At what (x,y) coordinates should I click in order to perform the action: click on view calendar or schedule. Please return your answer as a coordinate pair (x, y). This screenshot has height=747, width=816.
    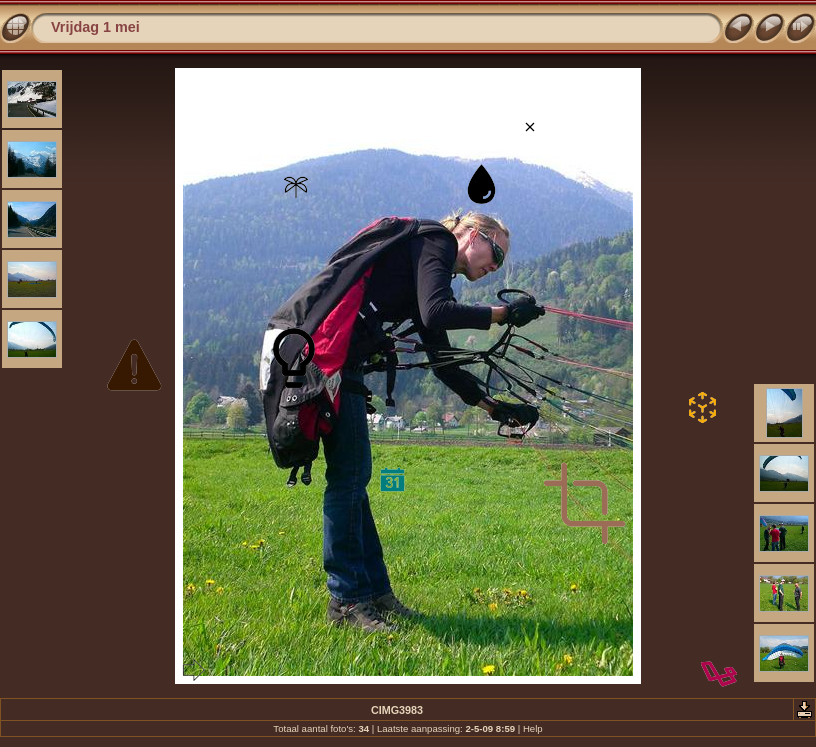
    Looking at the image, I should click on (392, 479).